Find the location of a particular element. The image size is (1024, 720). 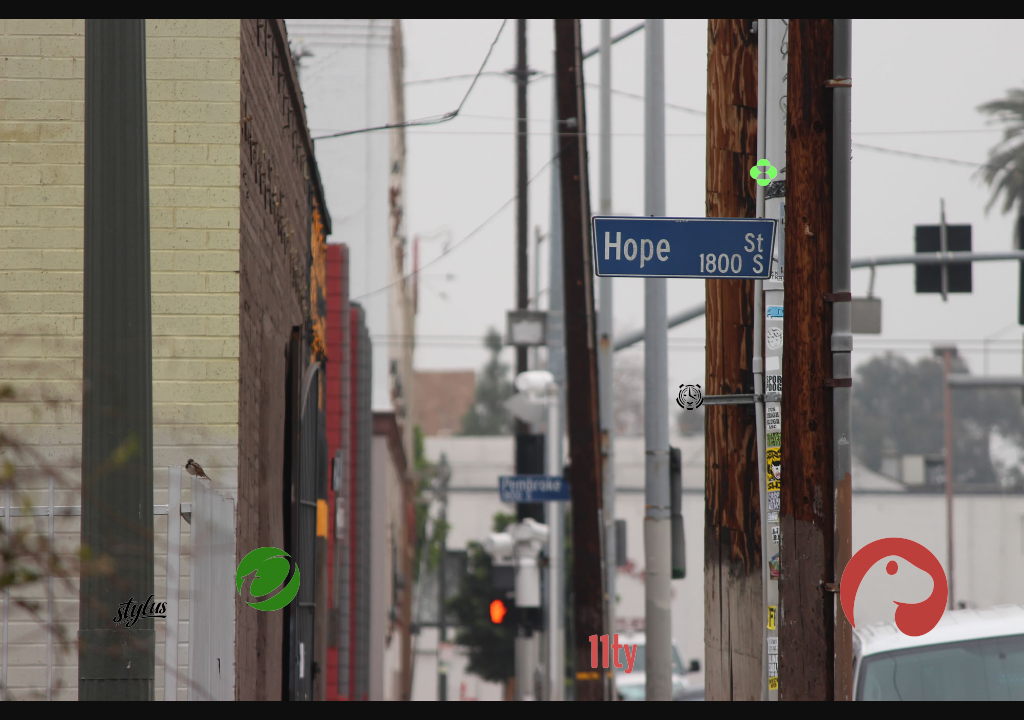

Merck pharmaceutical company logo is located at coordinates (763, 172).